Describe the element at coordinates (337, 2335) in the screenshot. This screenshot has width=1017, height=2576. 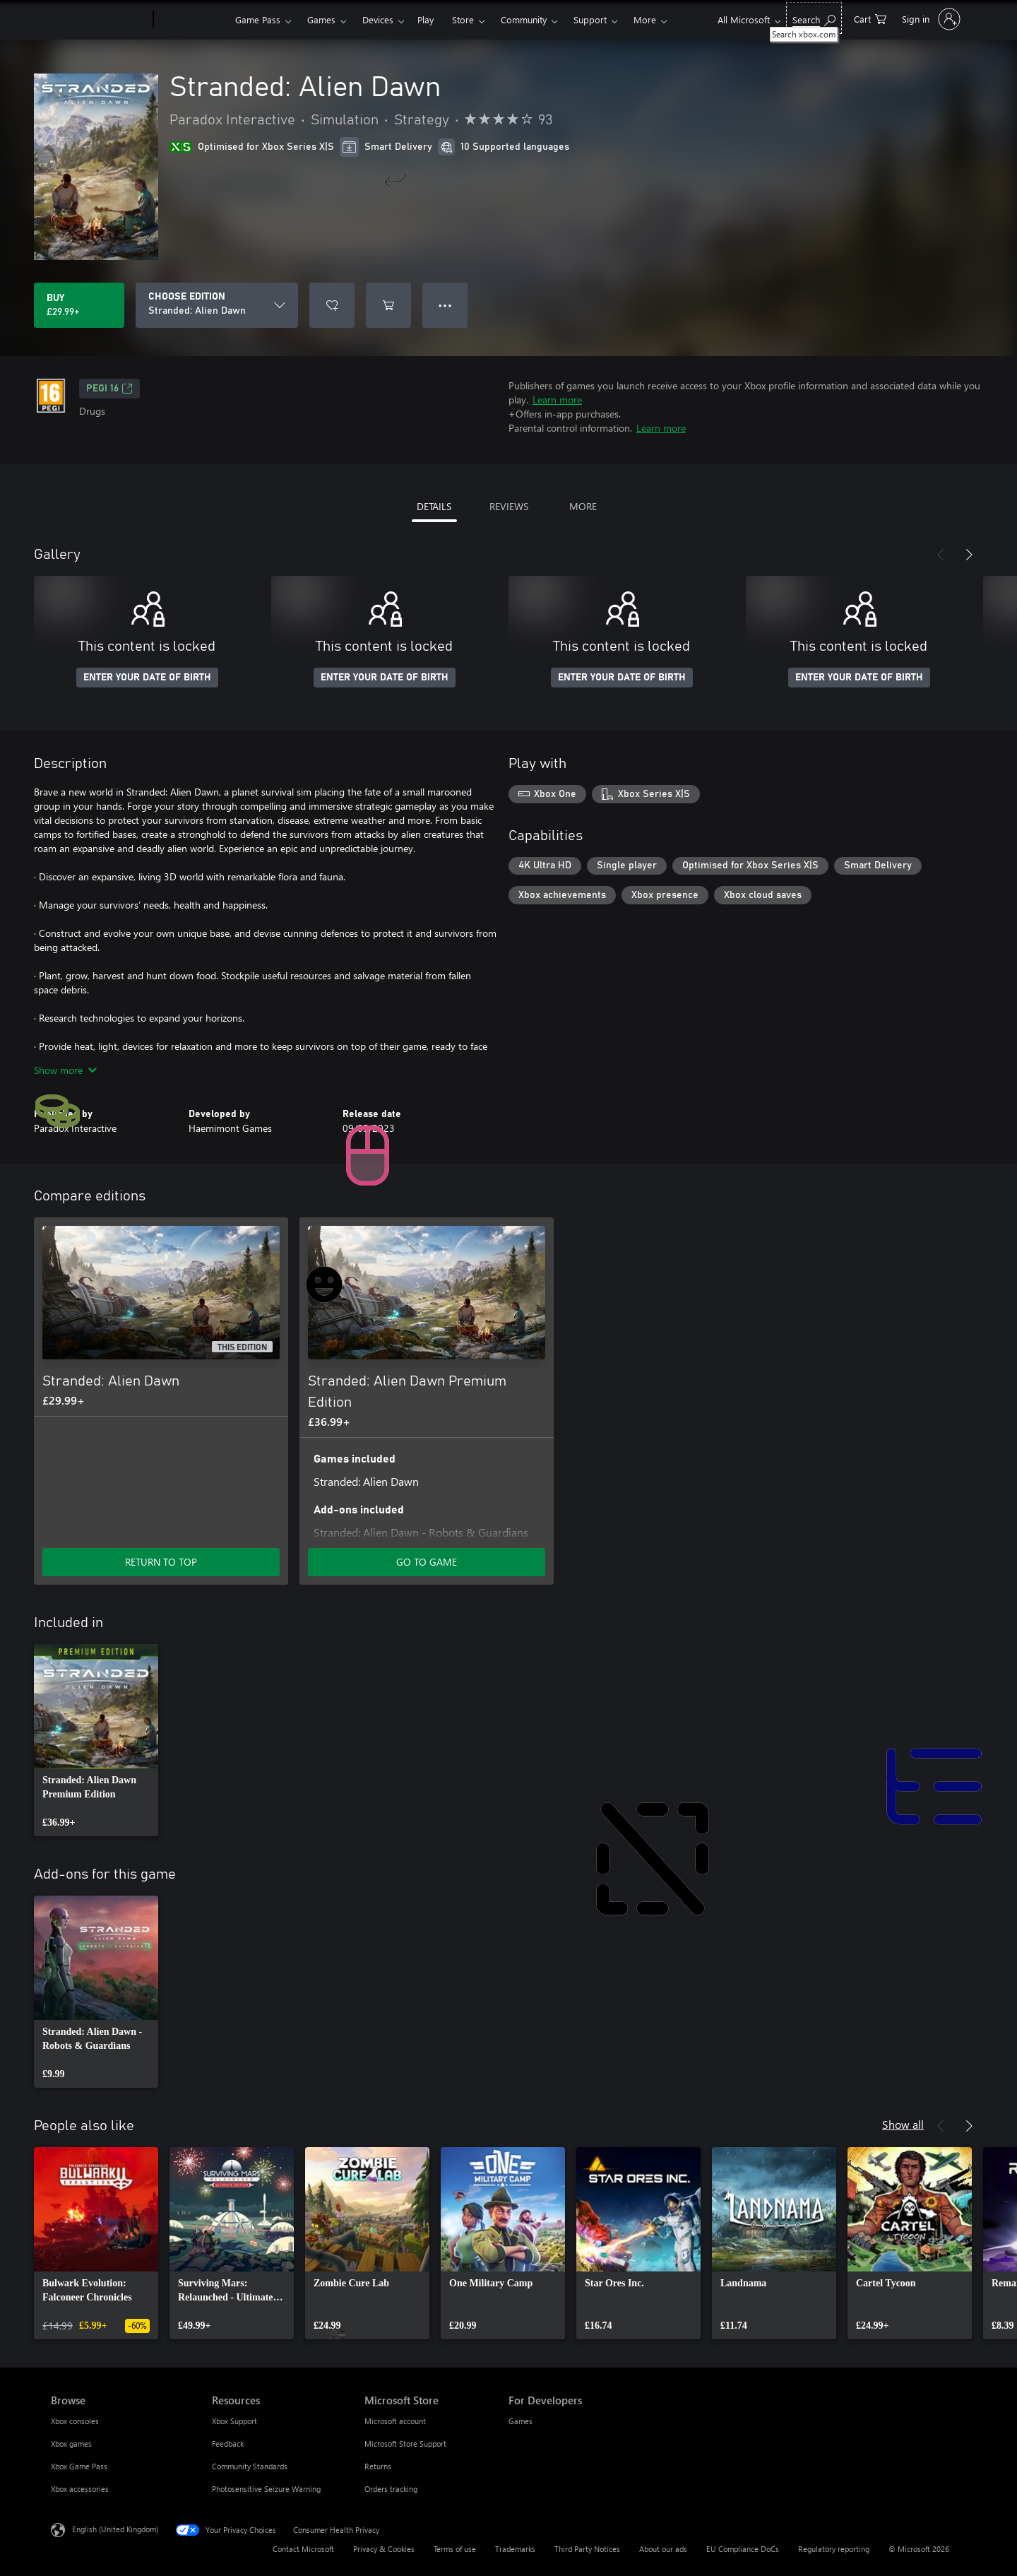
I see `view user directory or contact list` at that location.